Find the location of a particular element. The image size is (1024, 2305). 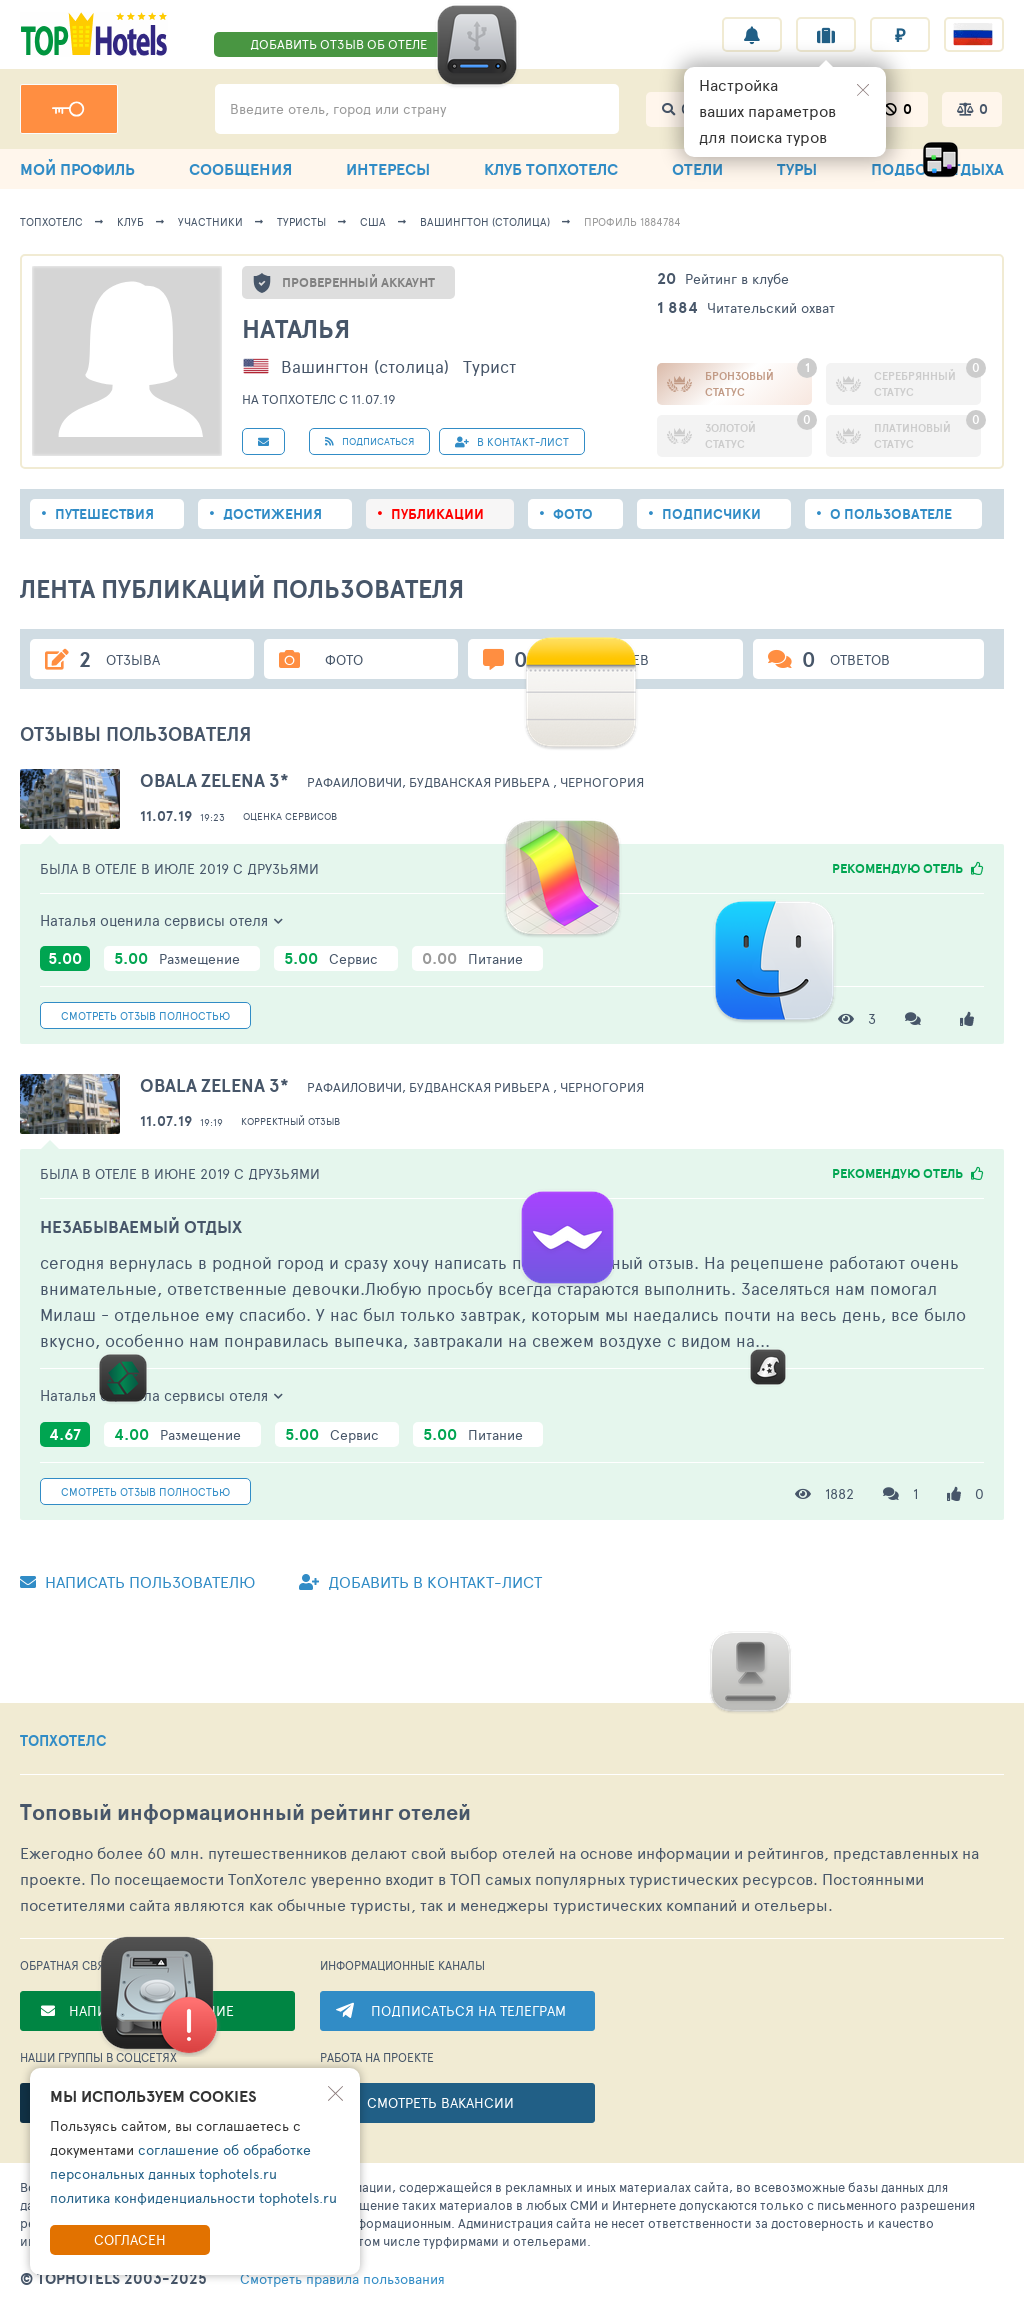

open mission control to view all windows and desktops is located at coordinates (940, 159).